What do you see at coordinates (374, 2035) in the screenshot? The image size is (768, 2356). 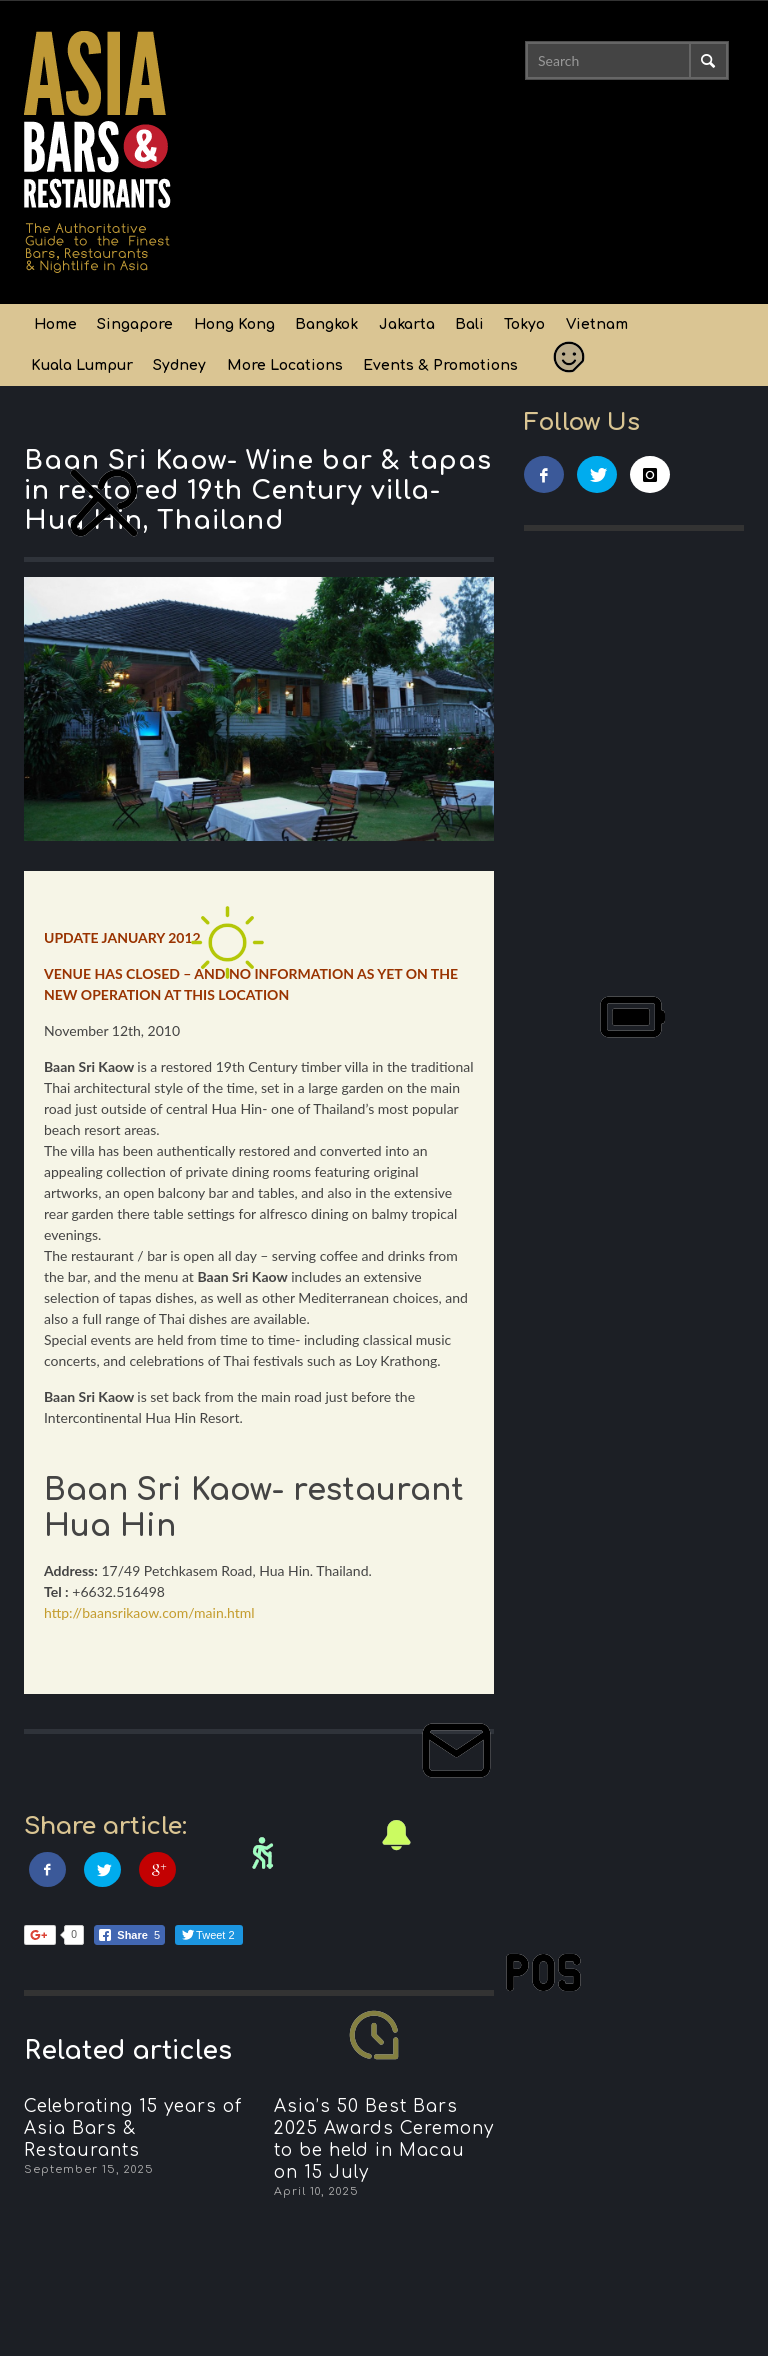 I see `track days until an event or deadline` at bounding box center [374, 2035].